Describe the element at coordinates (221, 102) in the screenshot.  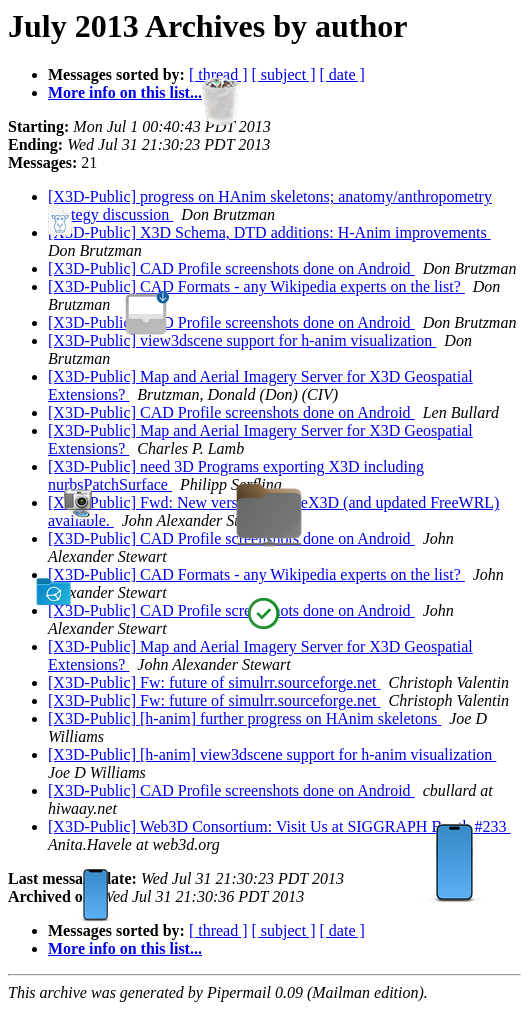
I see `manage trash storage and deleted files` at that location.